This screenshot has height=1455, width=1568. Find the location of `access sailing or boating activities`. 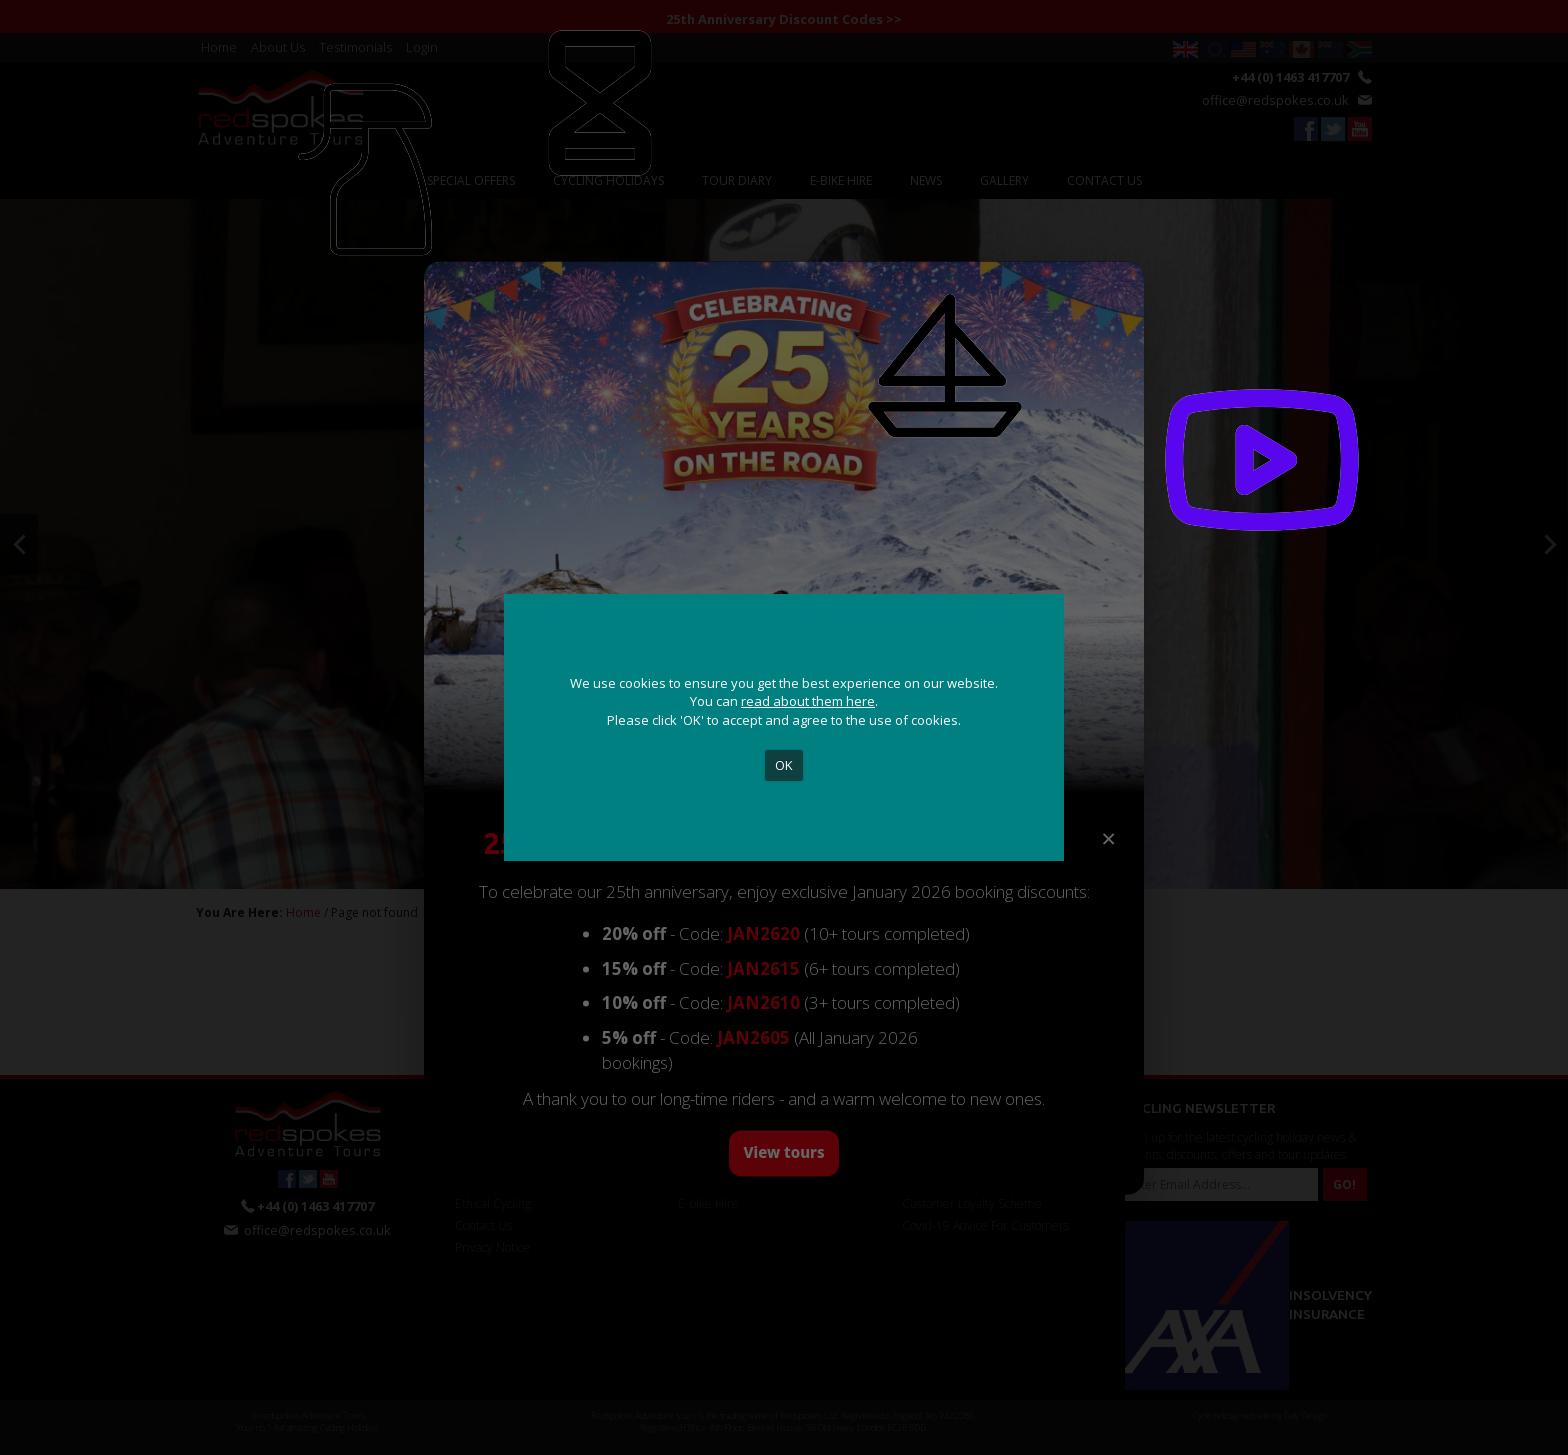

access sailing or boating activities is located at coordinates (945, 376).